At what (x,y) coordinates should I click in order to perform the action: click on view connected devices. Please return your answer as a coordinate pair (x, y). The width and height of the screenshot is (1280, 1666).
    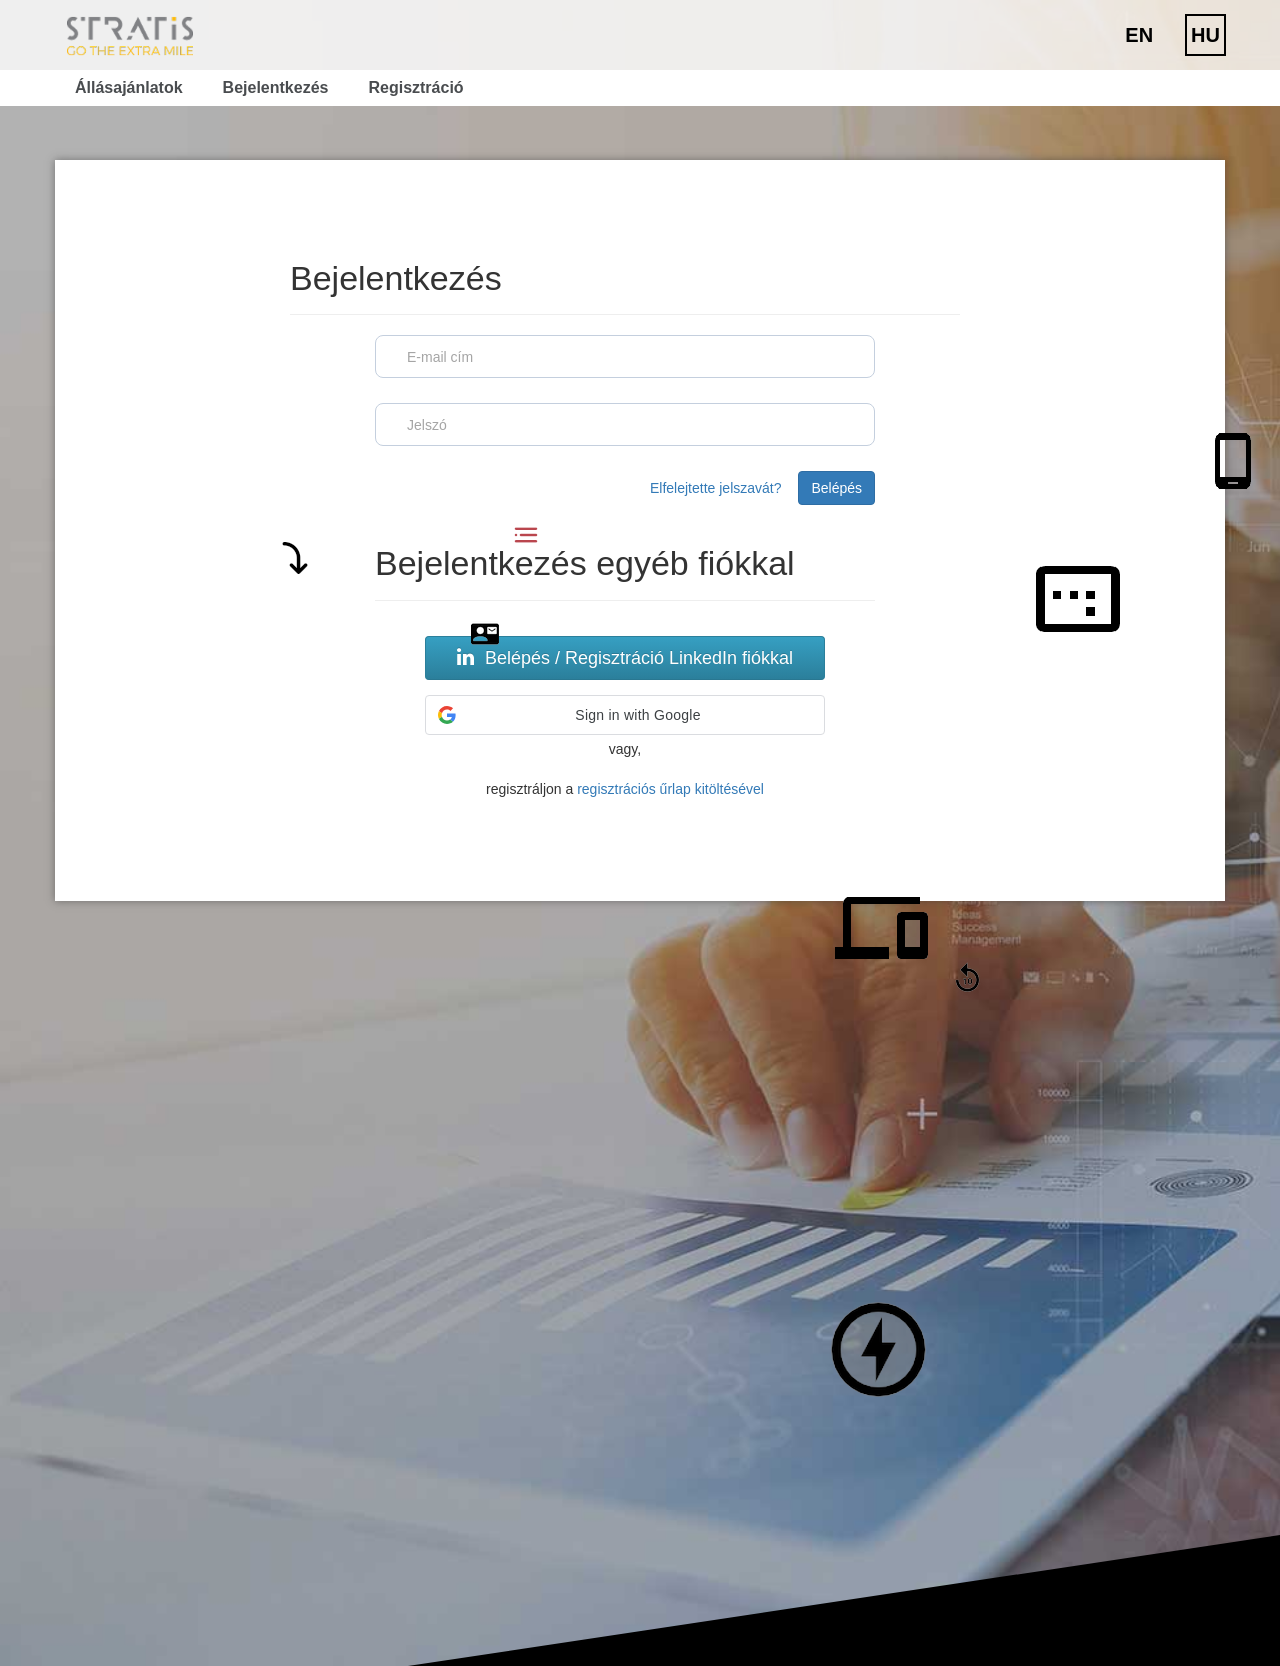
    Looking at the image, I should click on (881, 927).